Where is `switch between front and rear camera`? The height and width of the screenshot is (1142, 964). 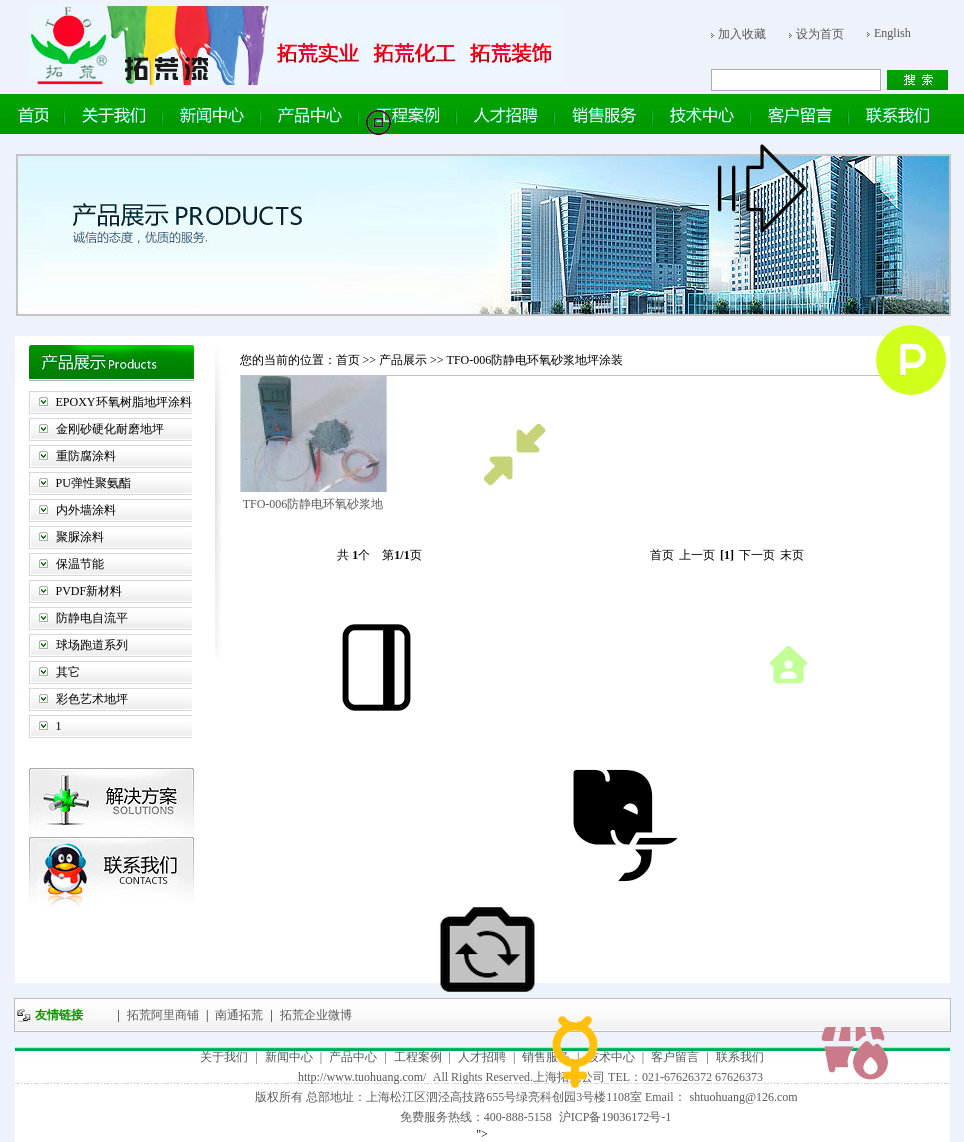 switch between front and rear camera is located at coordinates (487, 949).